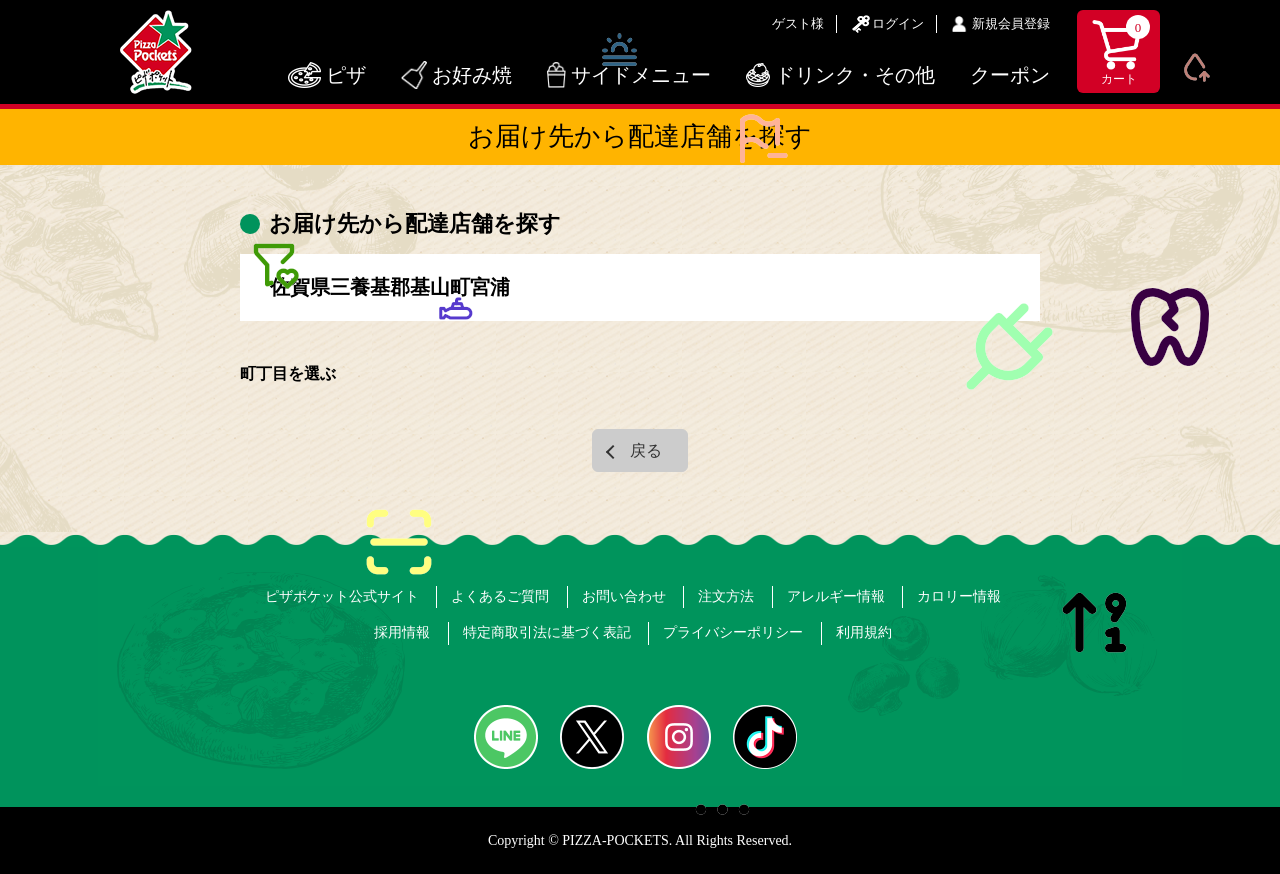  I want to click on scan a QR code or barcode, so click(399, 542).